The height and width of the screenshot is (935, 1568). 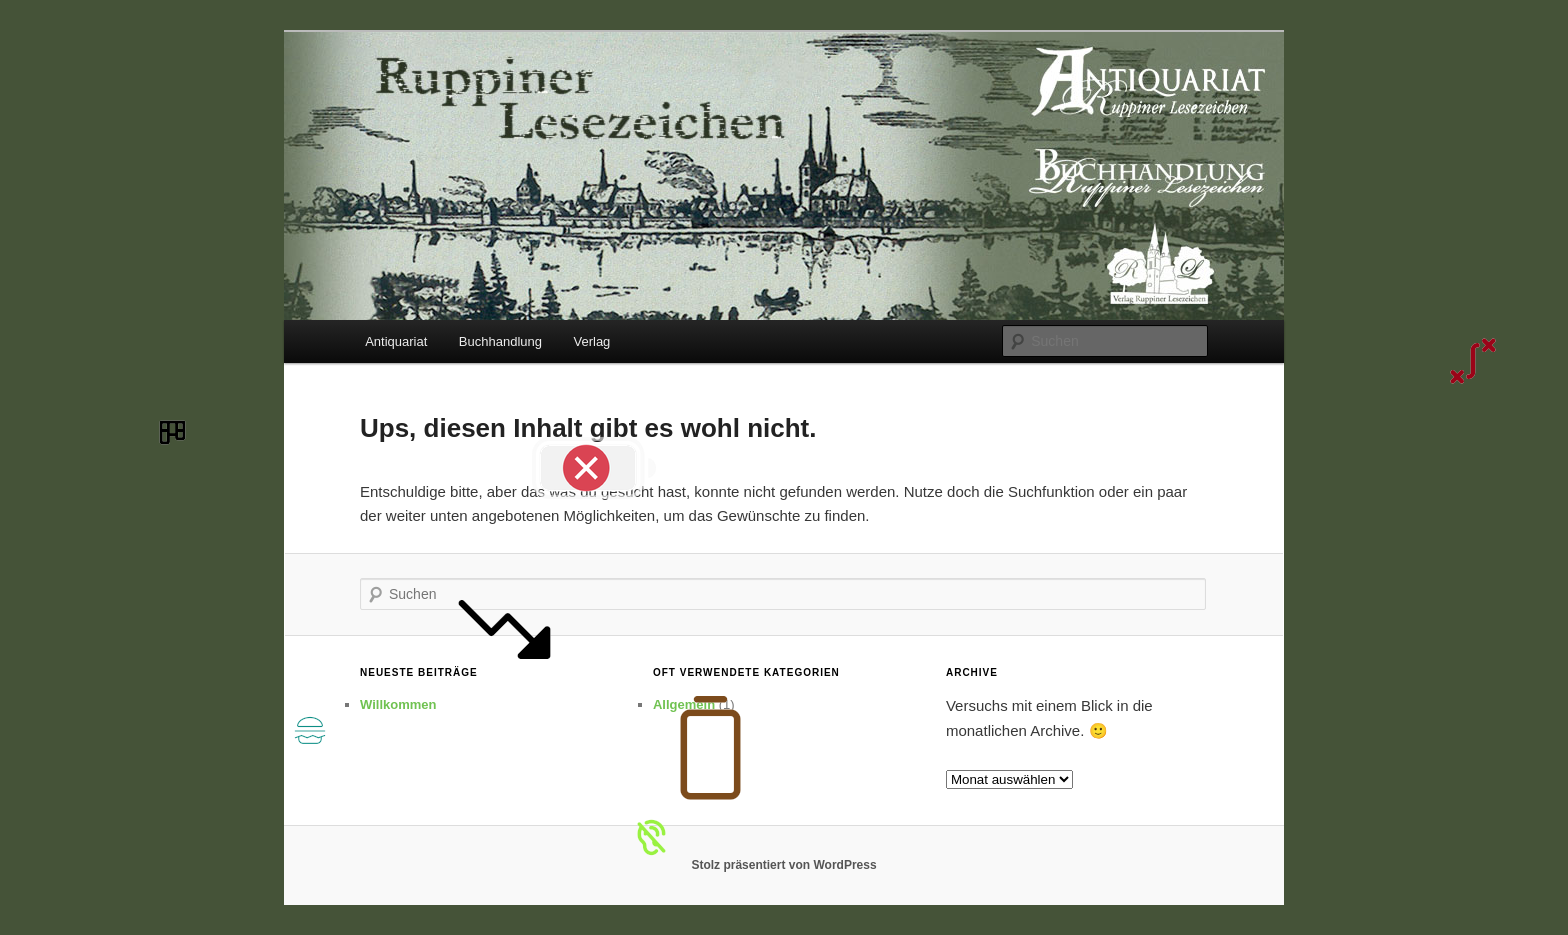 I want to click on indicates empty or depleted battery, so click(x=710, y=749).